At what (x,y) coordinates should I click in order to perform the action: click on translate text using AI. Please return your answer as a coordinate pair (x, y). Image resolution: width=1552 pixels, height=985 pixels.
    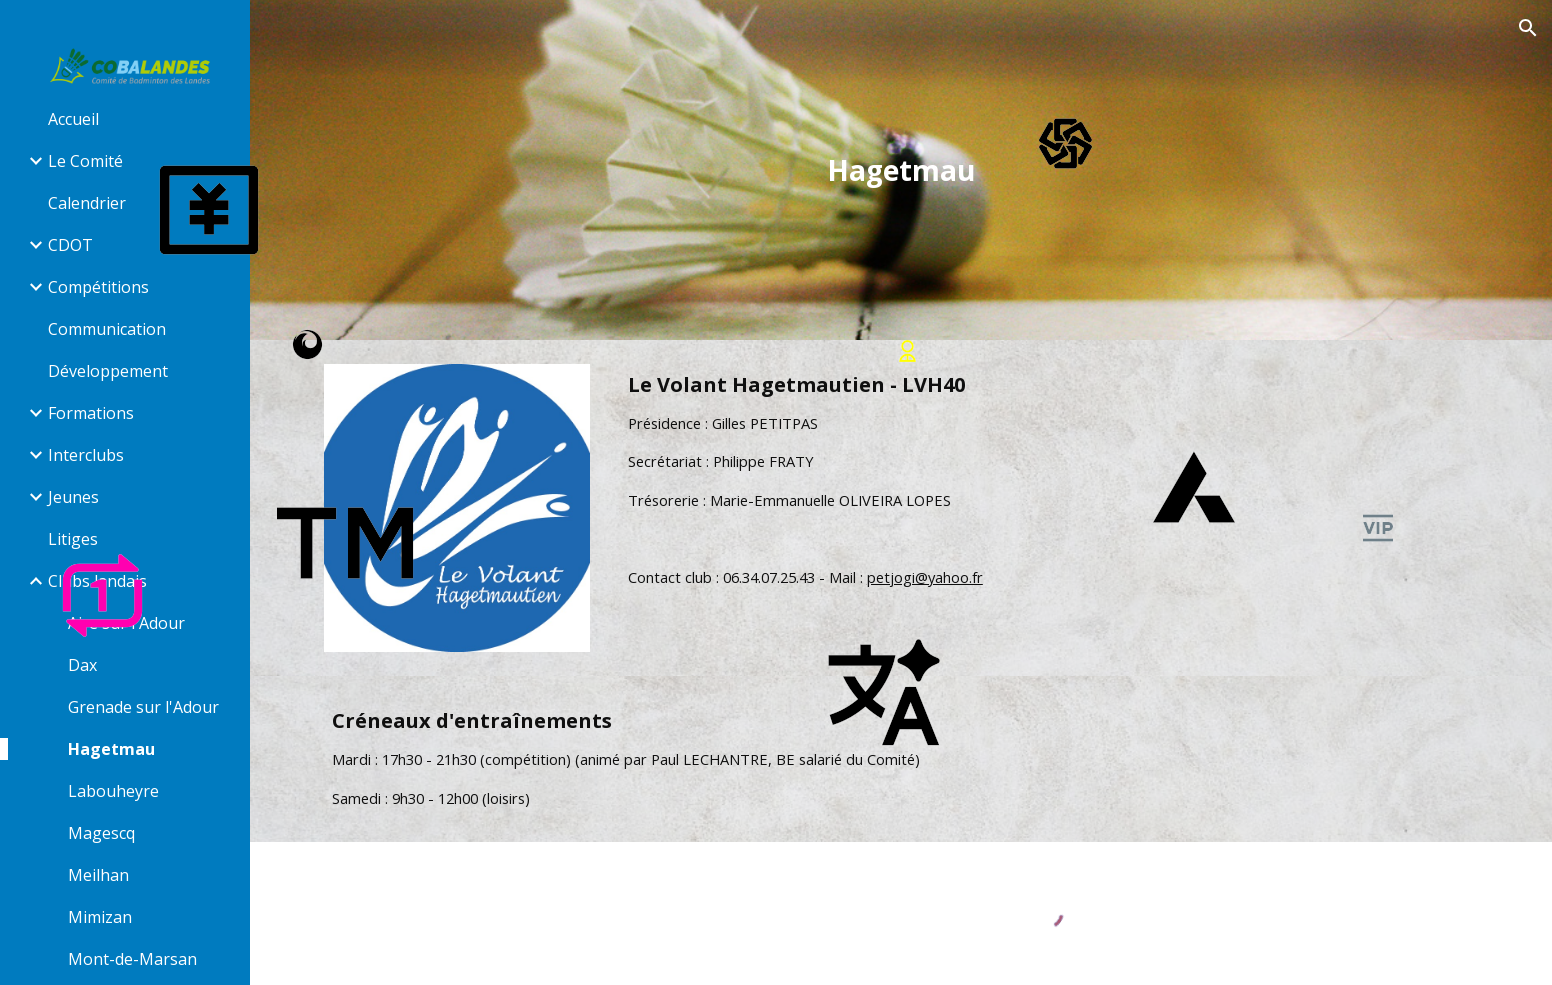
    Looking at the image, I should click on (881, 697).